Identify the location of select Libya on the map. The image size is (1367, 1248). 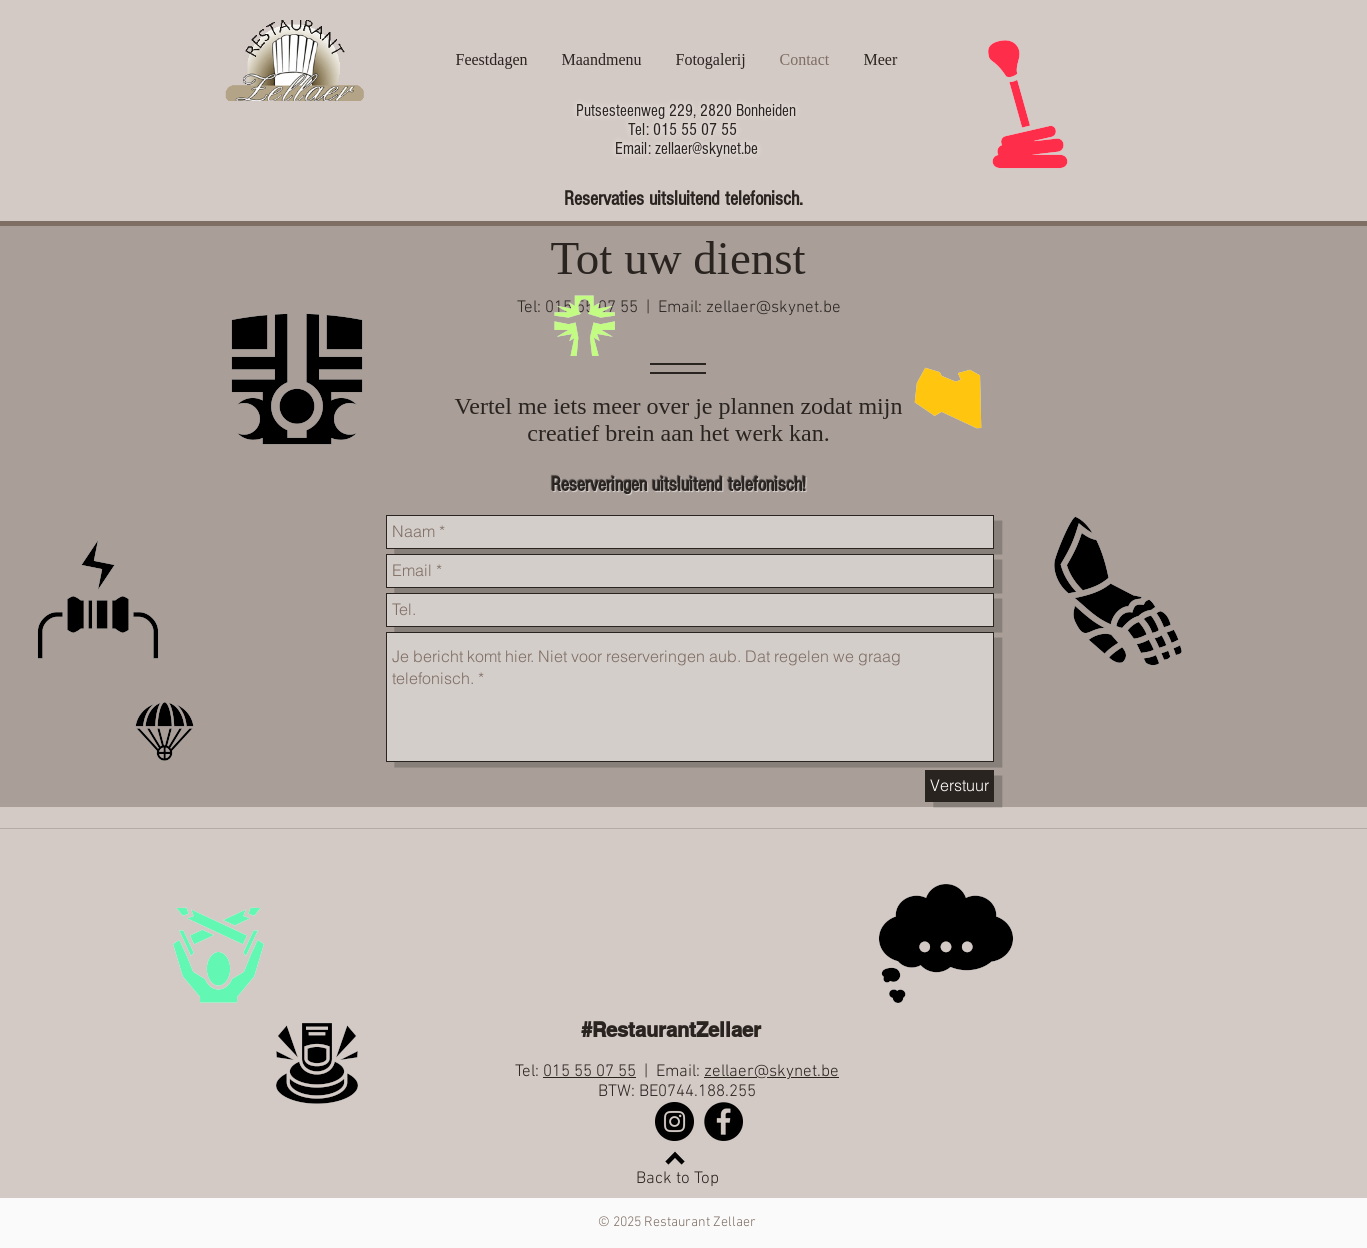
(948, 398).